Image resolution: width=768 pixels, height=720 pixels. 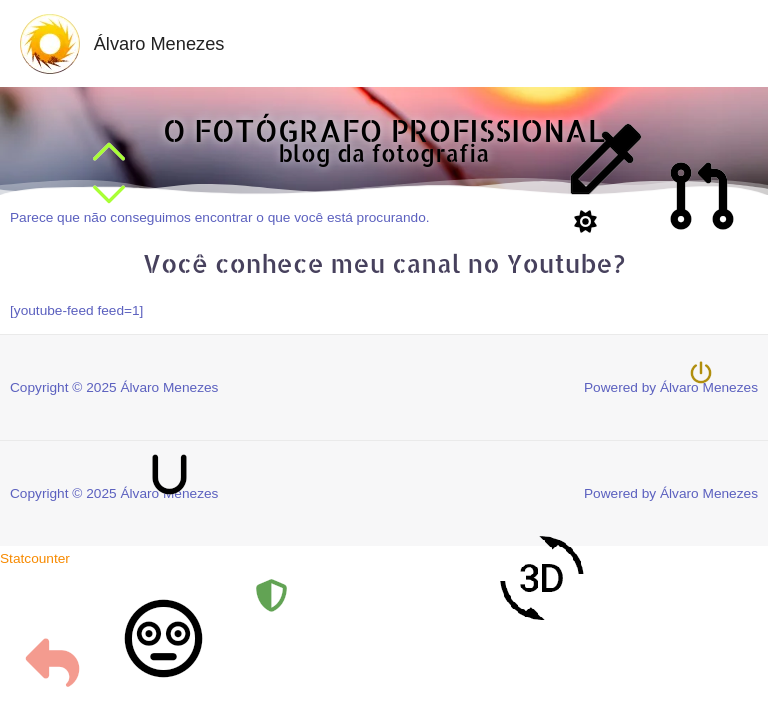 What do you see at coordinates (542, 578) in the screenshot?
I see `rotate object to view in 3d` at bounding box center [542, 578].